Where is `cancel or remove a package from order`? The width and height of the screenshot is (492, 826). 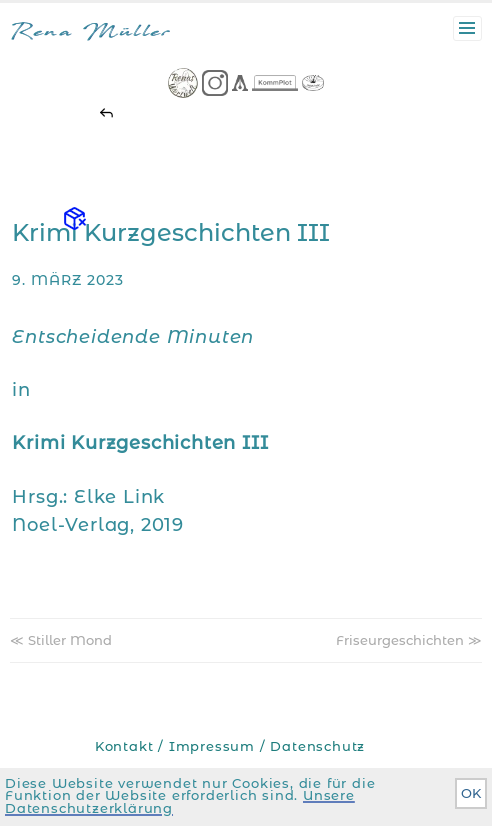
cancel or remove a package from order is located at coordinates (74, 218).